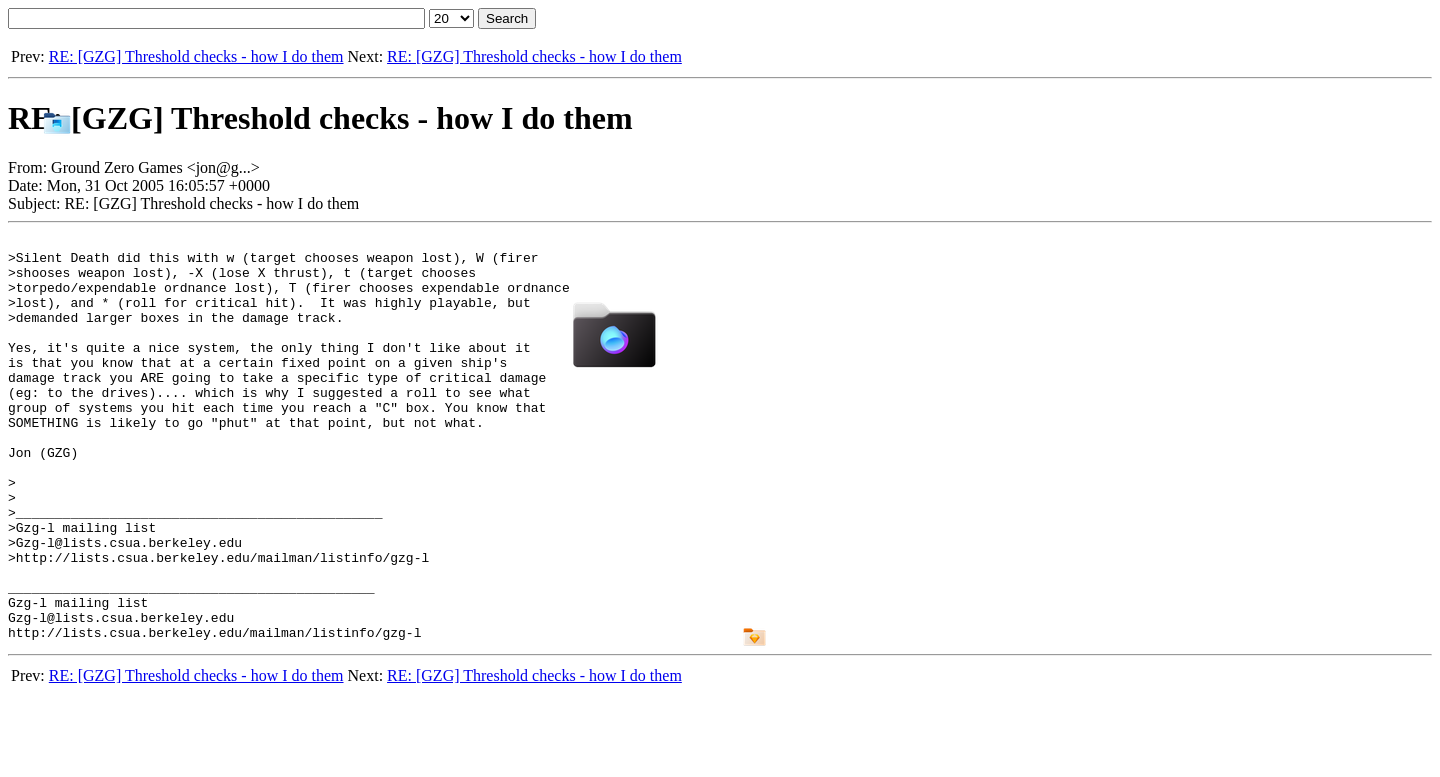 This screenshot has height=777, width=1440. I want to click on open jetbrains fleet project folder, so click(614, 337).